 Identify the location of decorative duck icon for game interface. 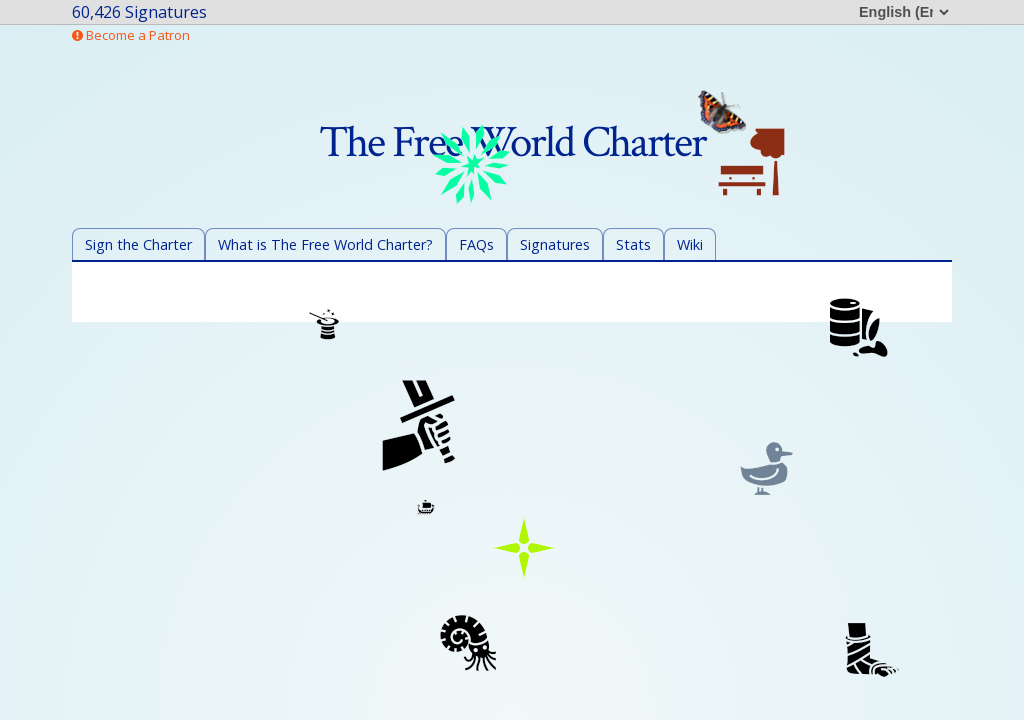
(766, 468).